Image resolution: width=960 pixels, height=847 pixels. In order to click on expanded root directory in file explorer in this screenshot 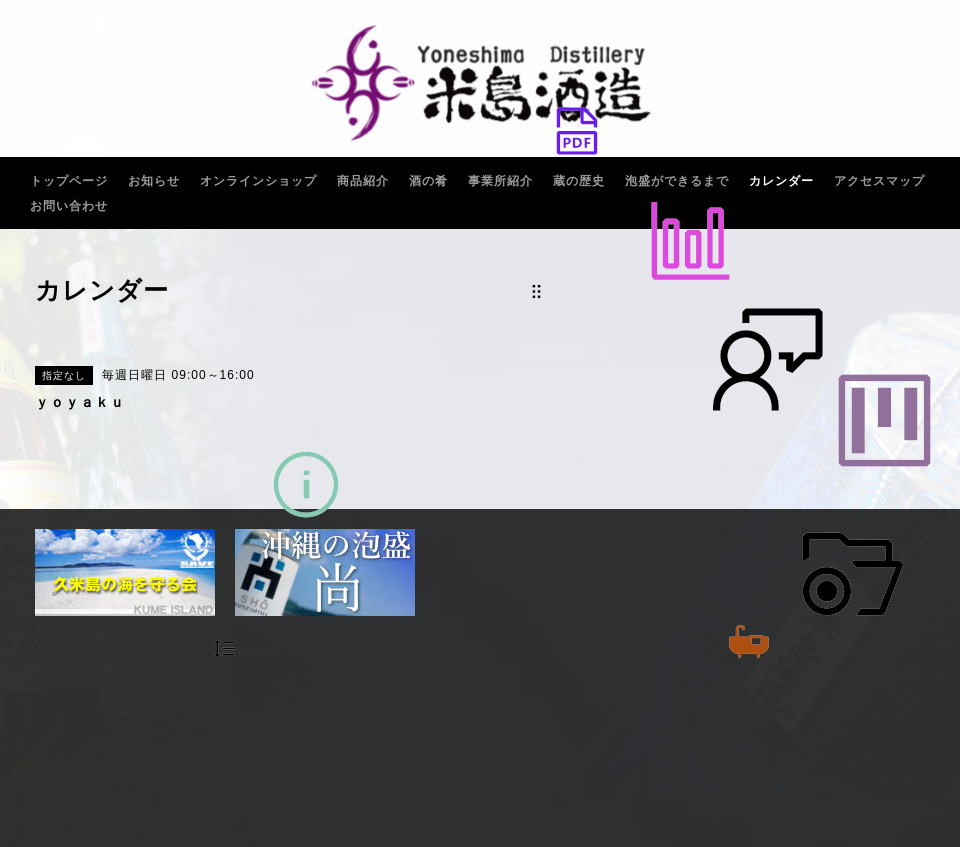, I will do `click(851, 574)`.